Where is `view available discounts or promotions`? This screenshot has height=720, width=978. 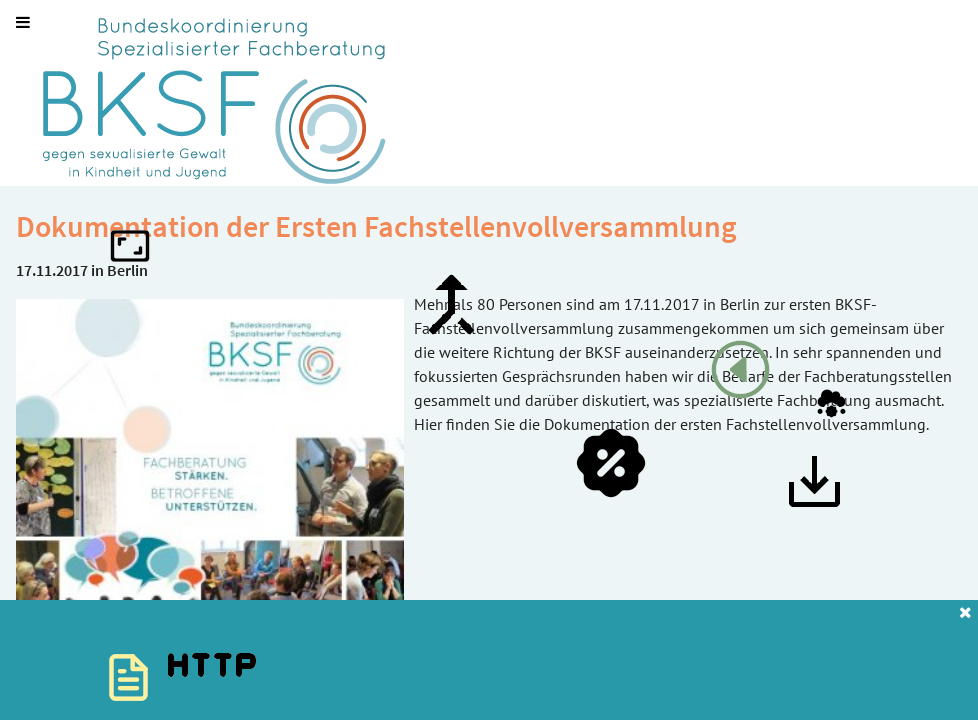 view available discounts or promotions is located at coordinates (611, 463).